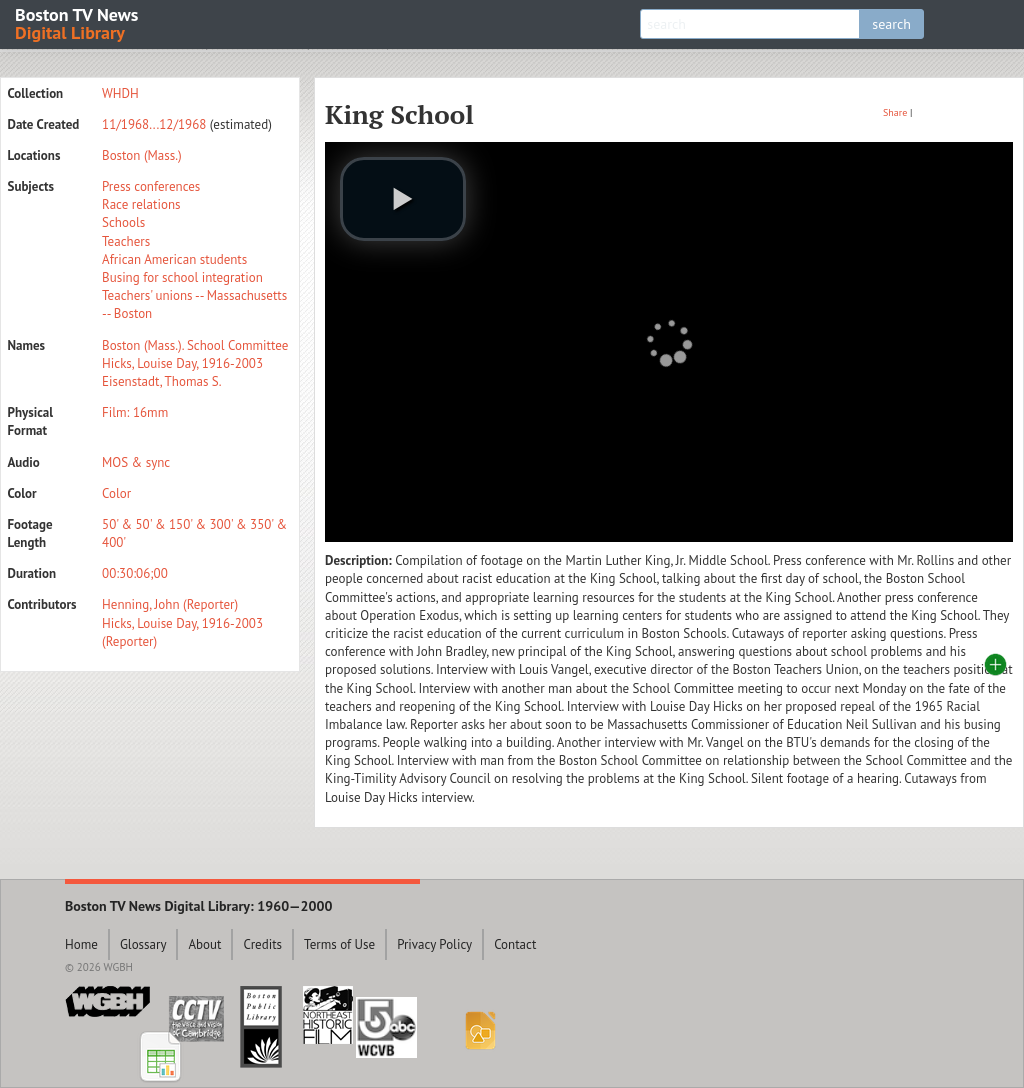 The height and width of the screenshot is (1088, 1024). What do you see at coordinates (480, 1030) in the screenshot?
I see `open libreoffice draw application` at bounding box center [480, 1030].